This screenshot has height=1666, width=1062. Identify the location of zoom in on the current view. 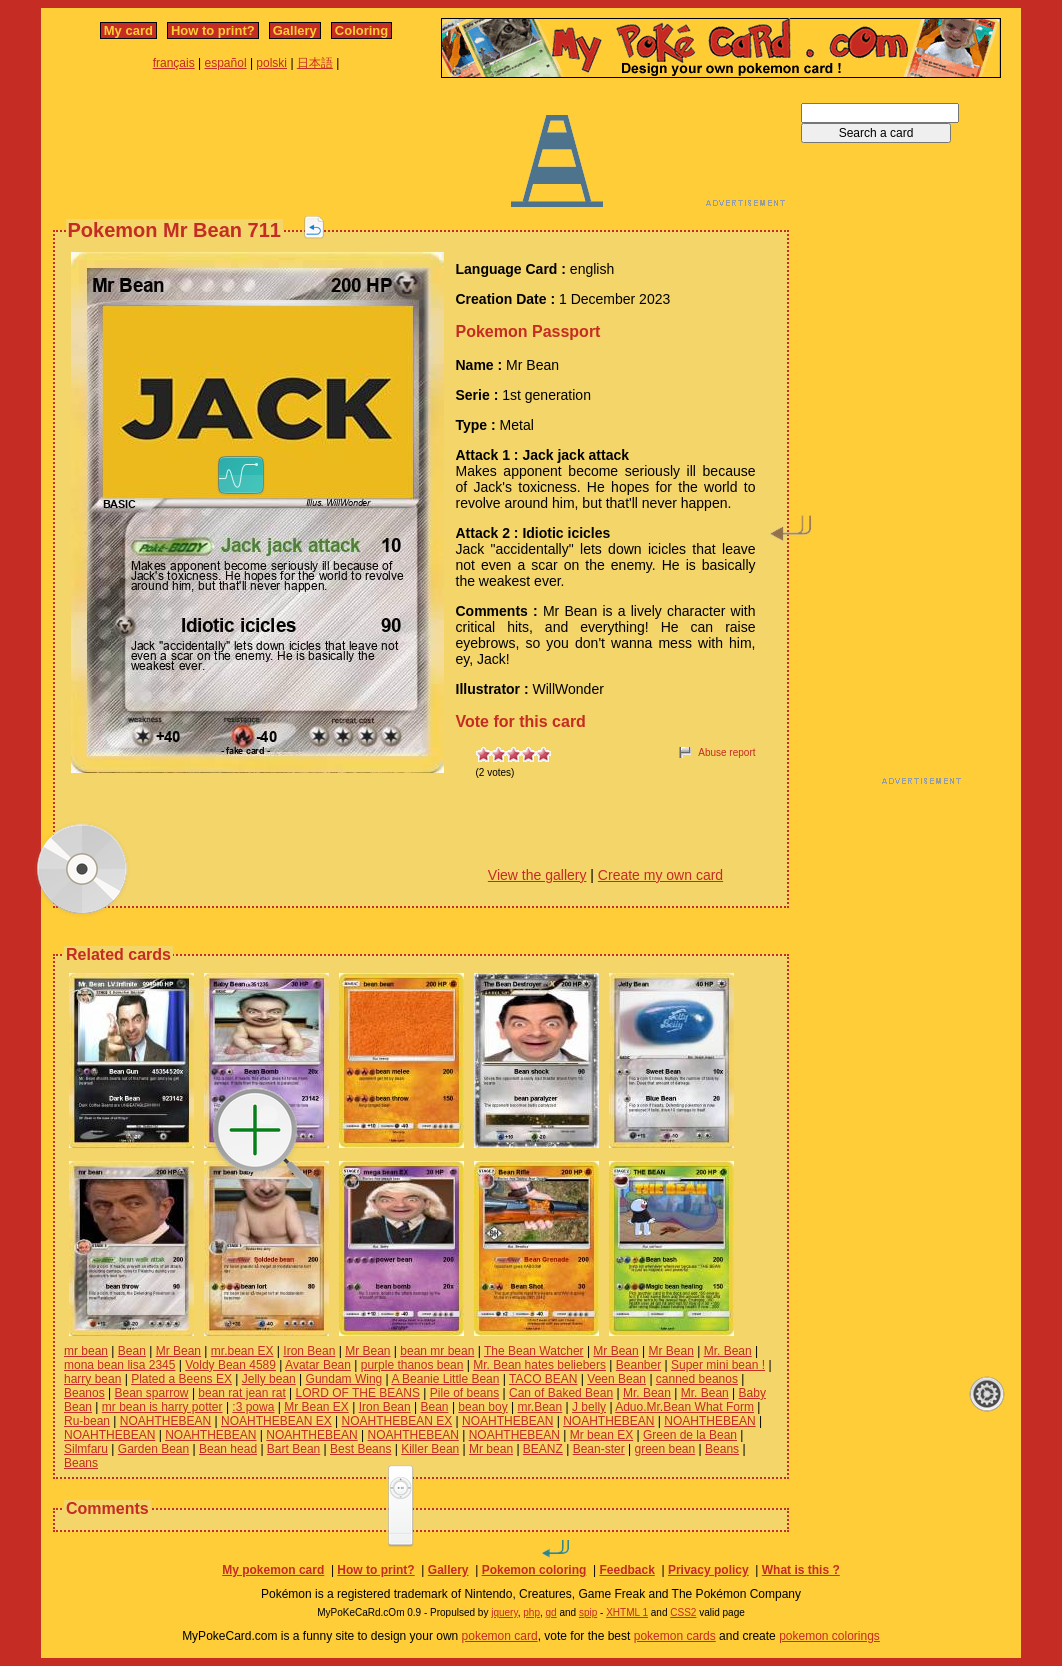
(262, 1137).